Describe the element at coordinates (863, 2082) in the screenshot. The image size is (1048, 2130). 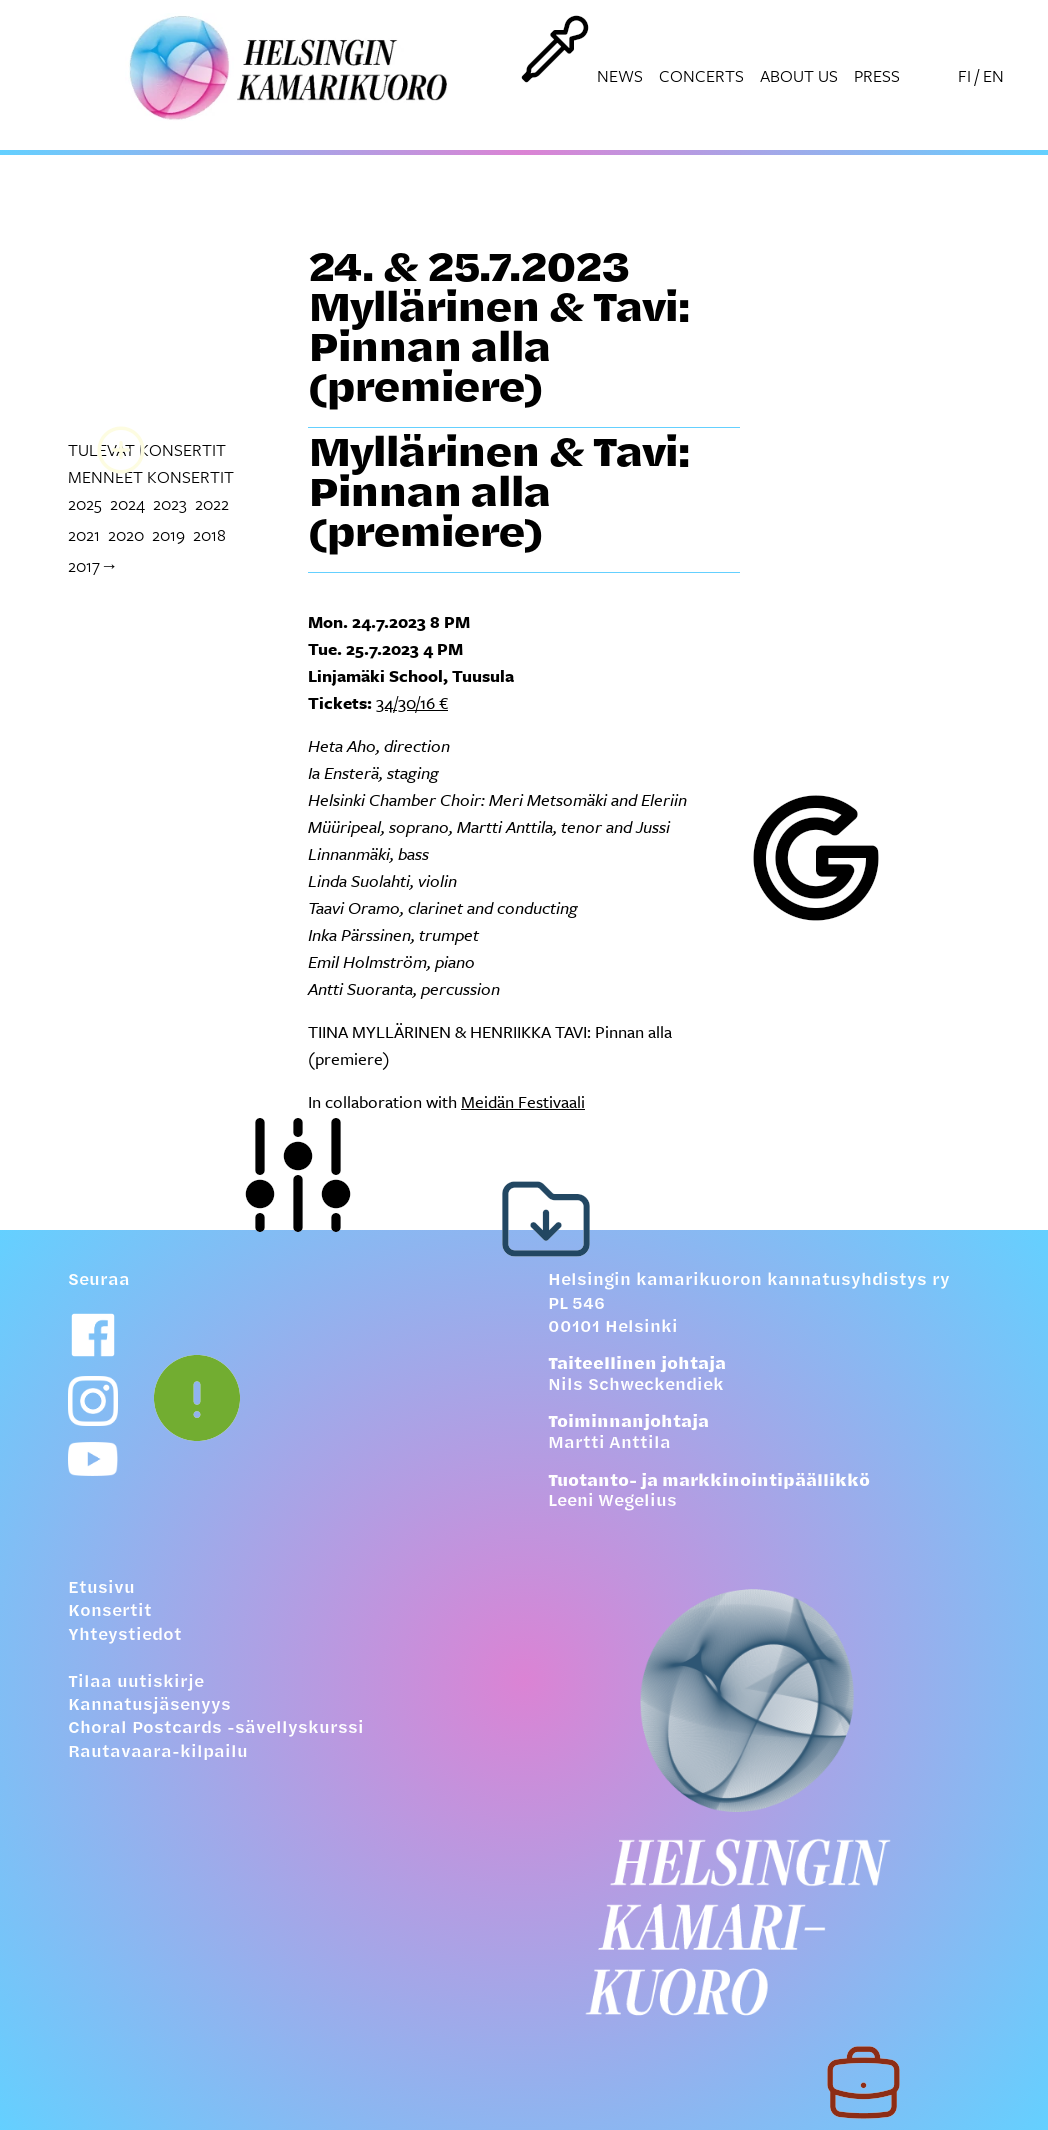
I see `access work or business documents` at that location.